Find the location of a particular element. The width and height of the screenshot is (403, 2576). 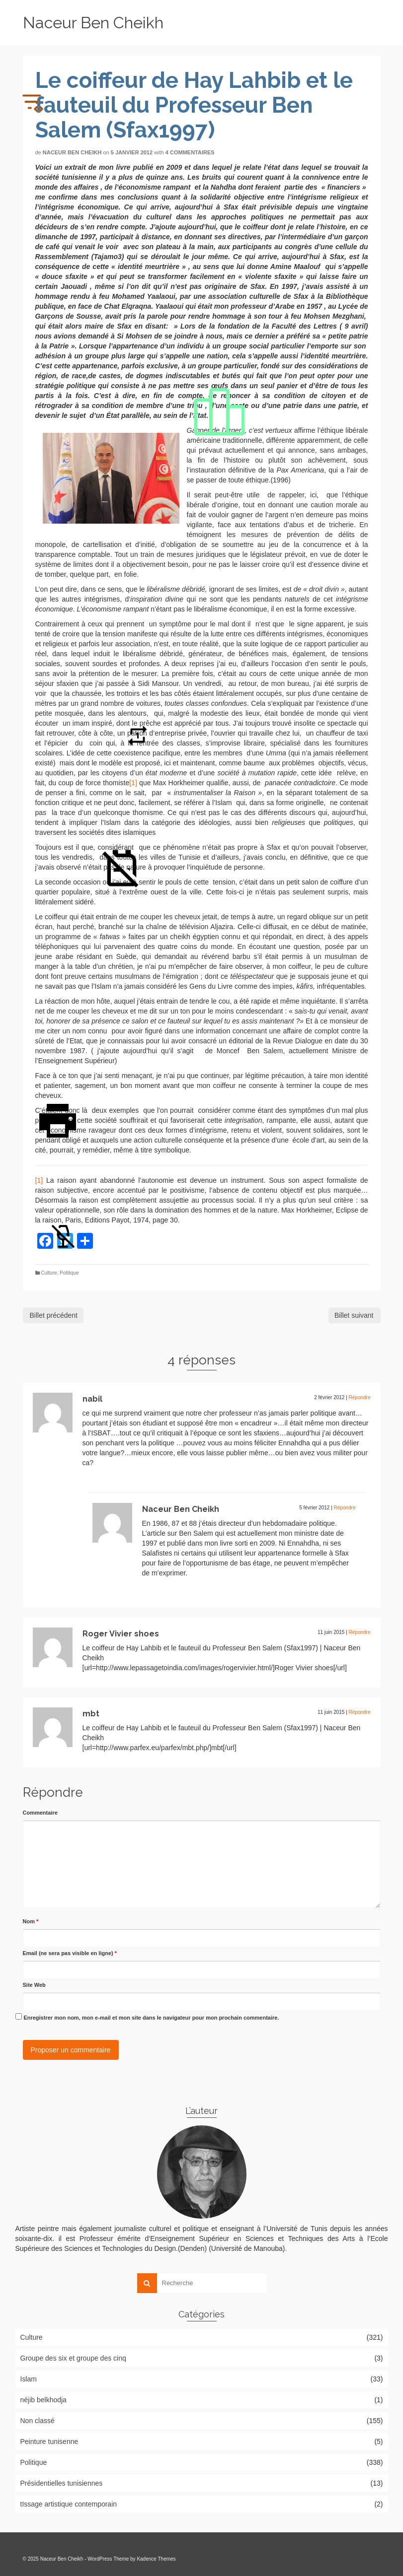

backpacks not allowed in this area is located at coordinates (122, 868).